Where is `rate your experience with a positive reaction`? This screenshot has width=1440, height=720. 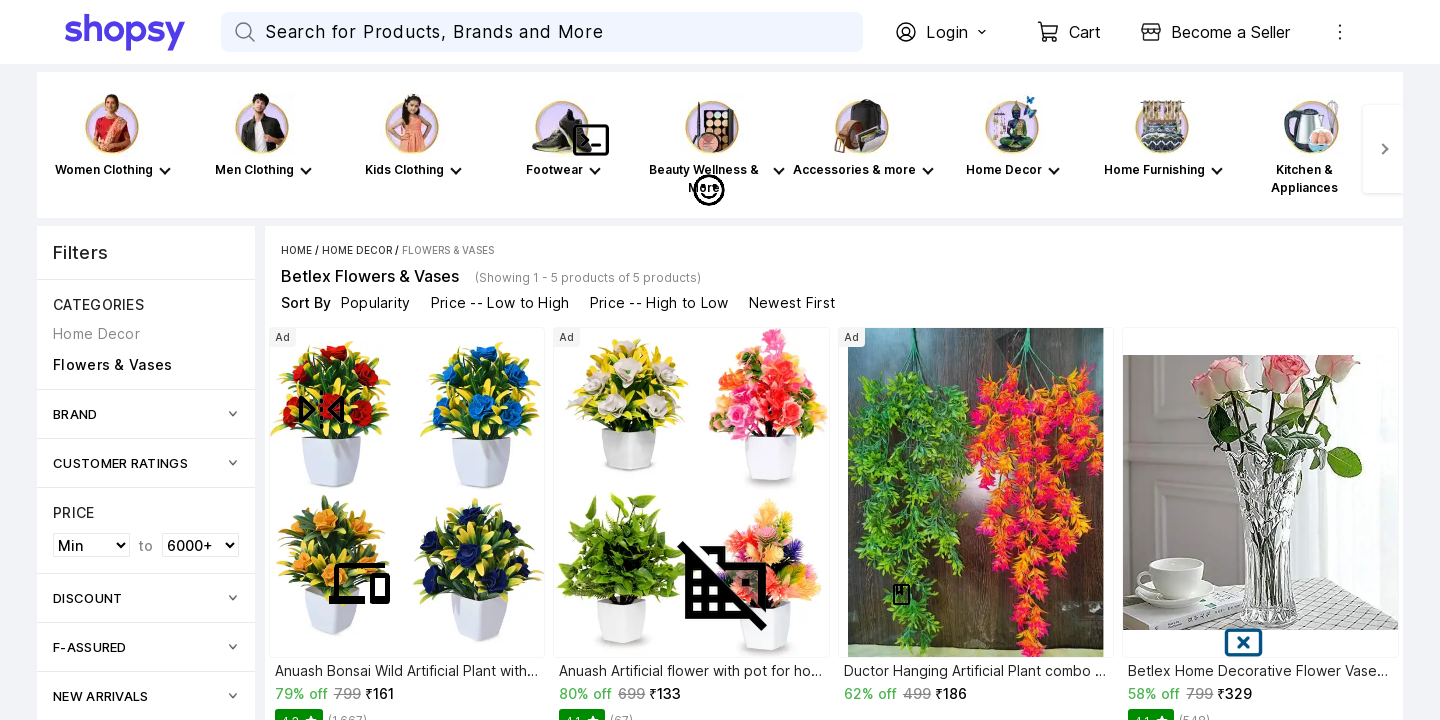 rate your experience with a positive reaction is located at coordinates (709, 190).